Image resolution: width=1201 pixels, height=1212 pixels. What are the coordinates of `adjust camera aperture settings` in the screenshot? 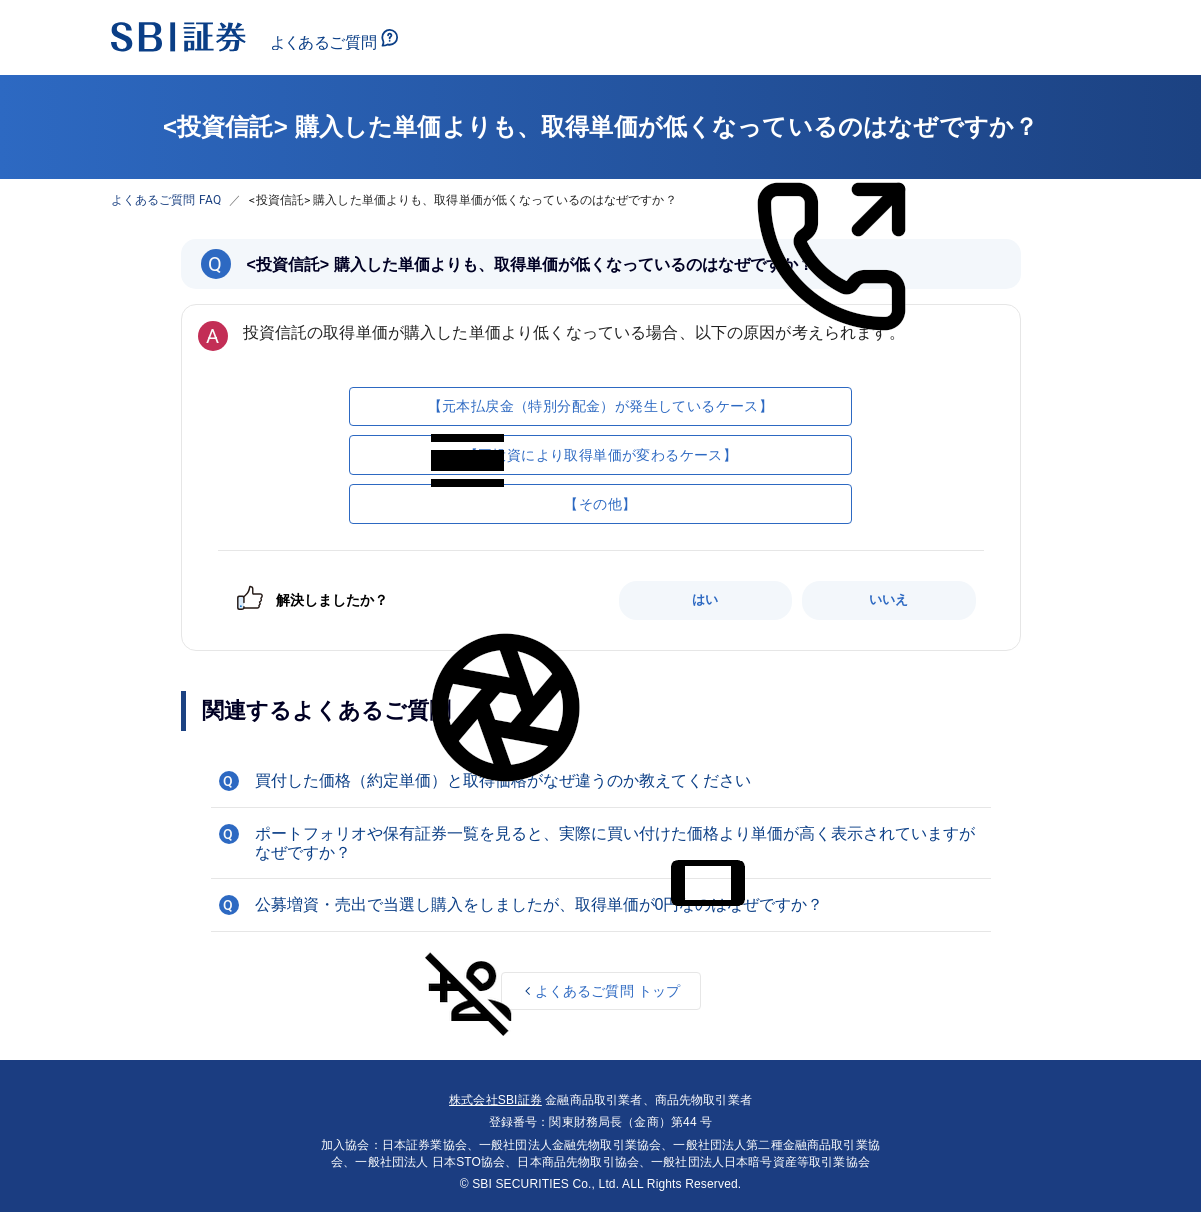 It's located at (505, 707).